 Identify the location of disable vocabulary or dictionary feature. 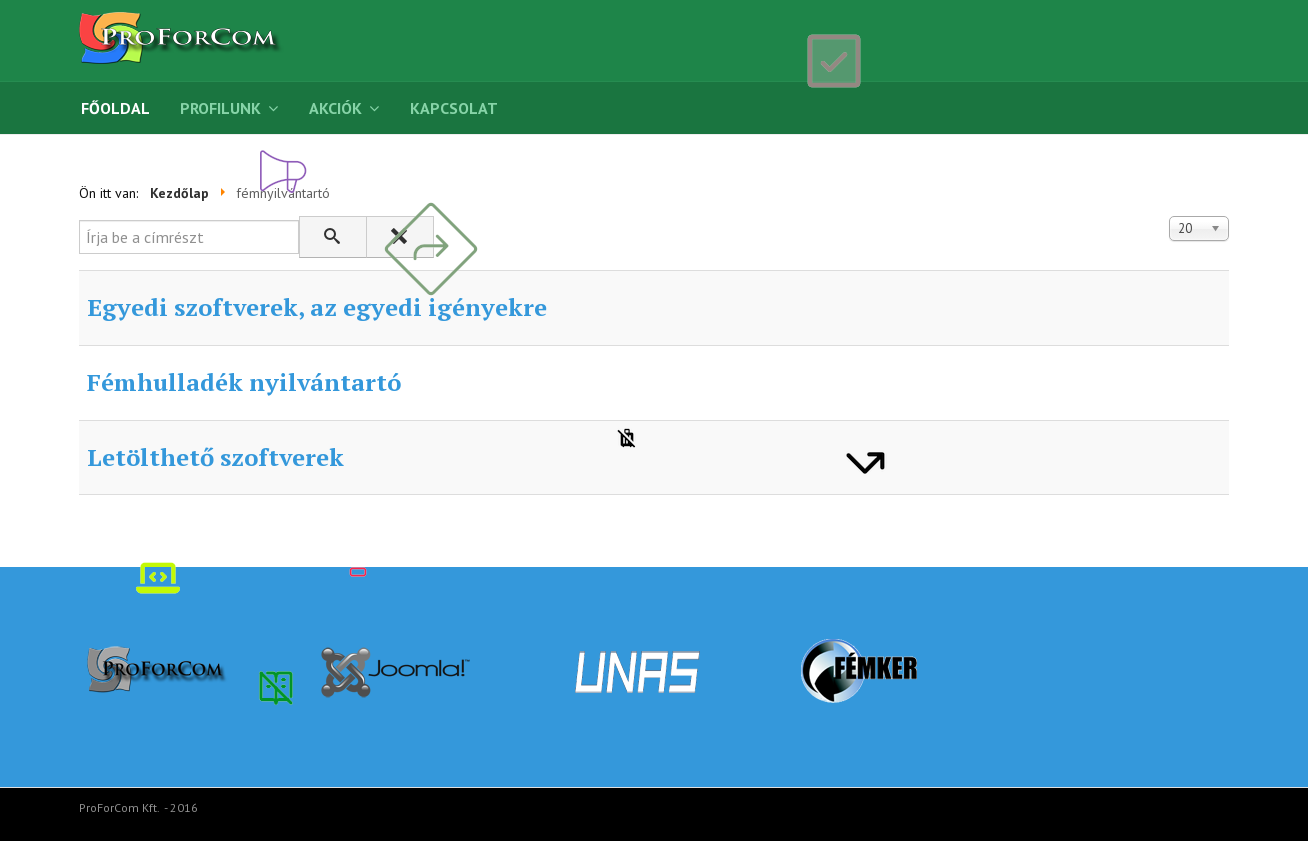
(276, 688).